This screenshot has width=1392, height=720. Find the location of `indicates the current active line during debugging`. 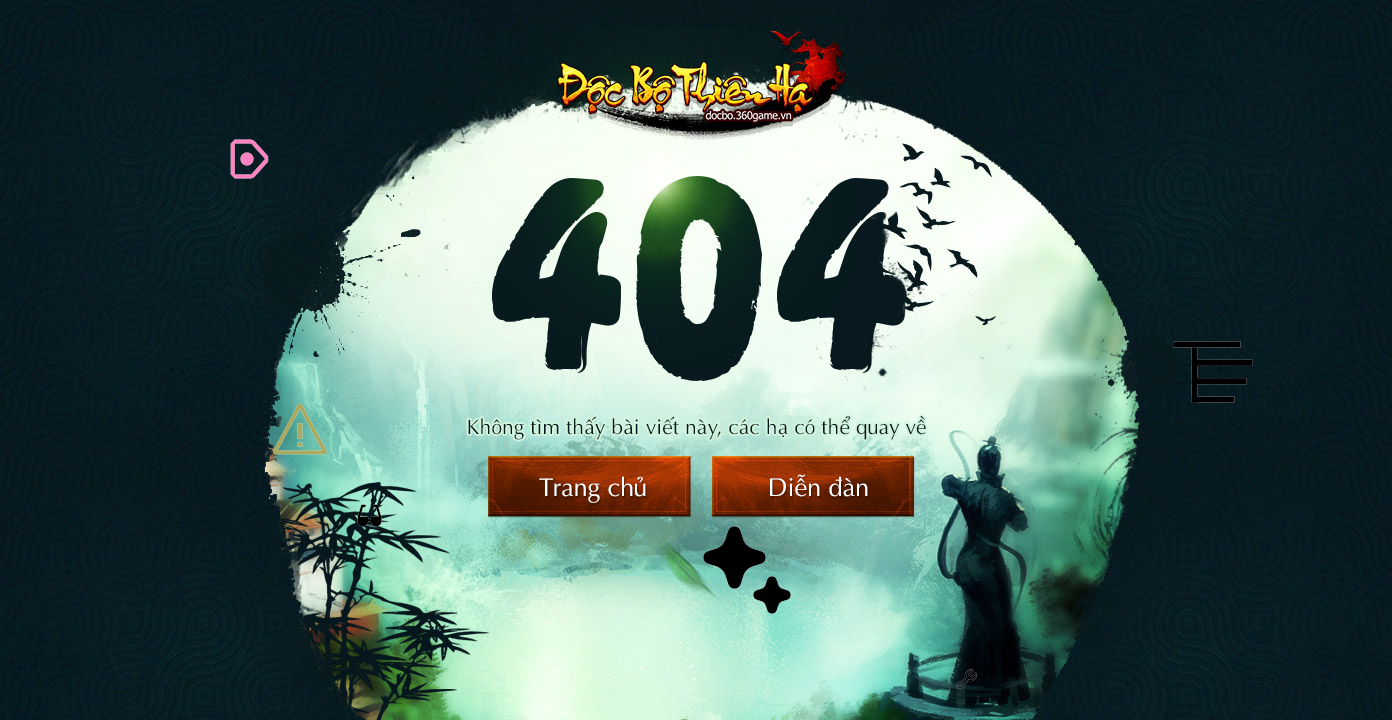

indicates the current active line during debugging is located at coordinates (247, 159).